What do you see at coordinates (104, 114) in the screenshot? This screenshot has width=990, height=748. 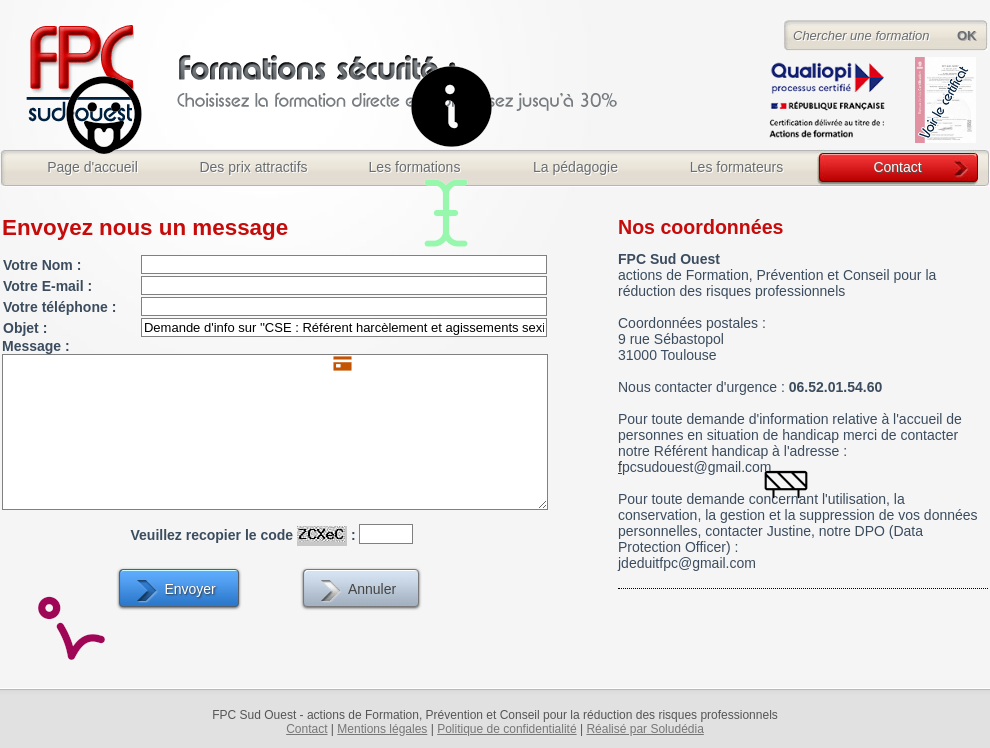 I see `insert playful or silly emoji in message` at bounding box center [104, 114].